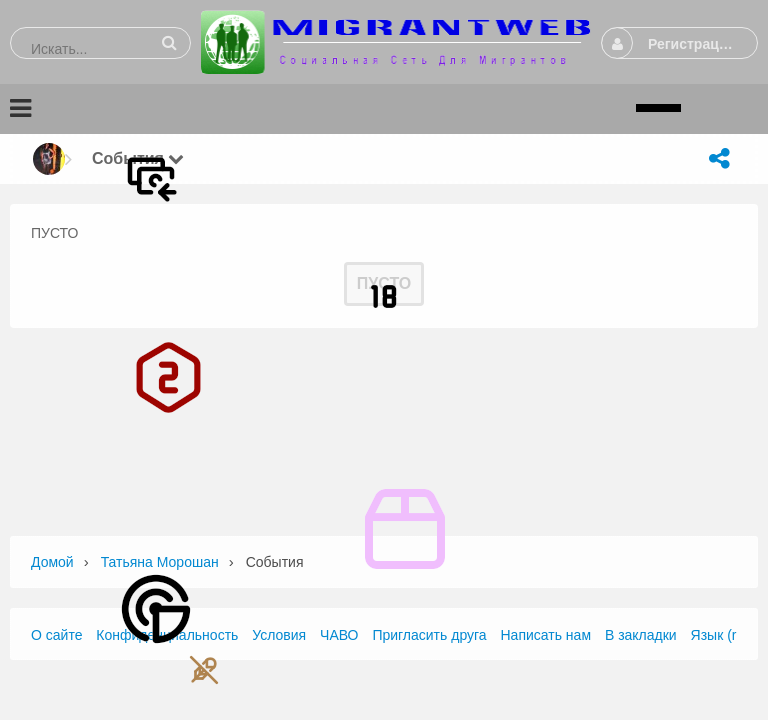 Image resolution: width=768 pixels, height=720 pixels. Describe the element at coordinates (156, 609) in the screenshot. I see `scan nearby devices or networks` at that location.